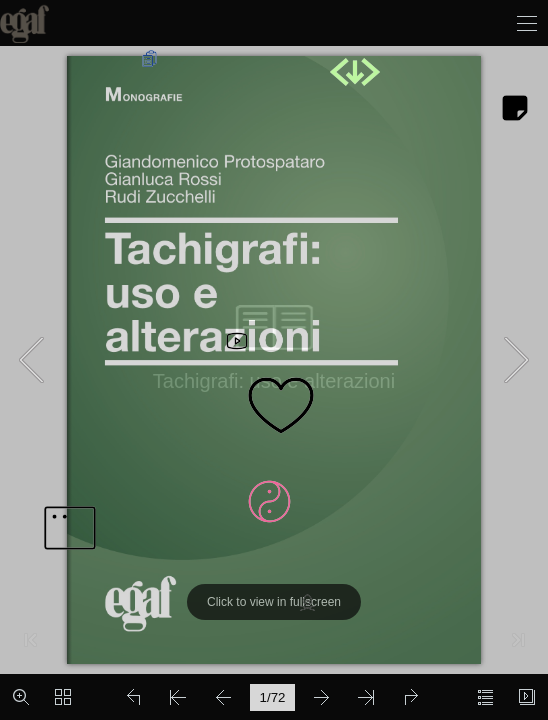  What do you see at coordinates (281, 403) in the screenshot?
I see `add to favorites` at bounding box center [281, 403].